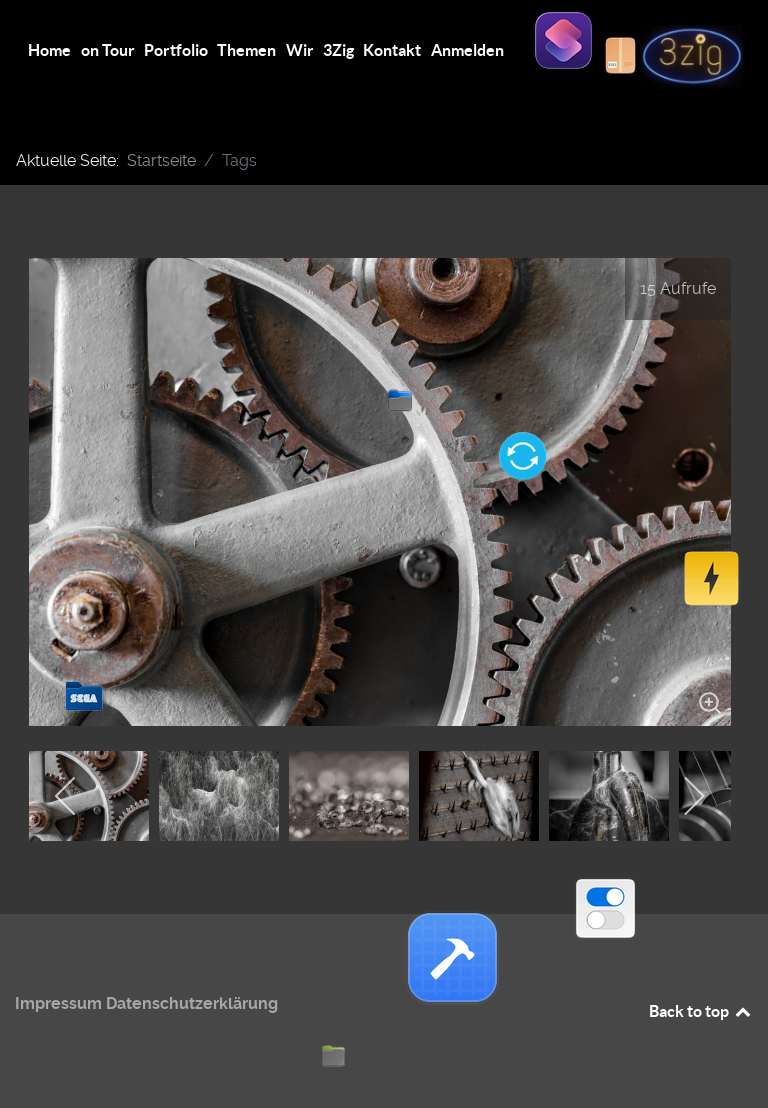  What do you see at coordinates (711, 578) in the screenshot?
I see `open power management settings` at bounding box center [711, 578].